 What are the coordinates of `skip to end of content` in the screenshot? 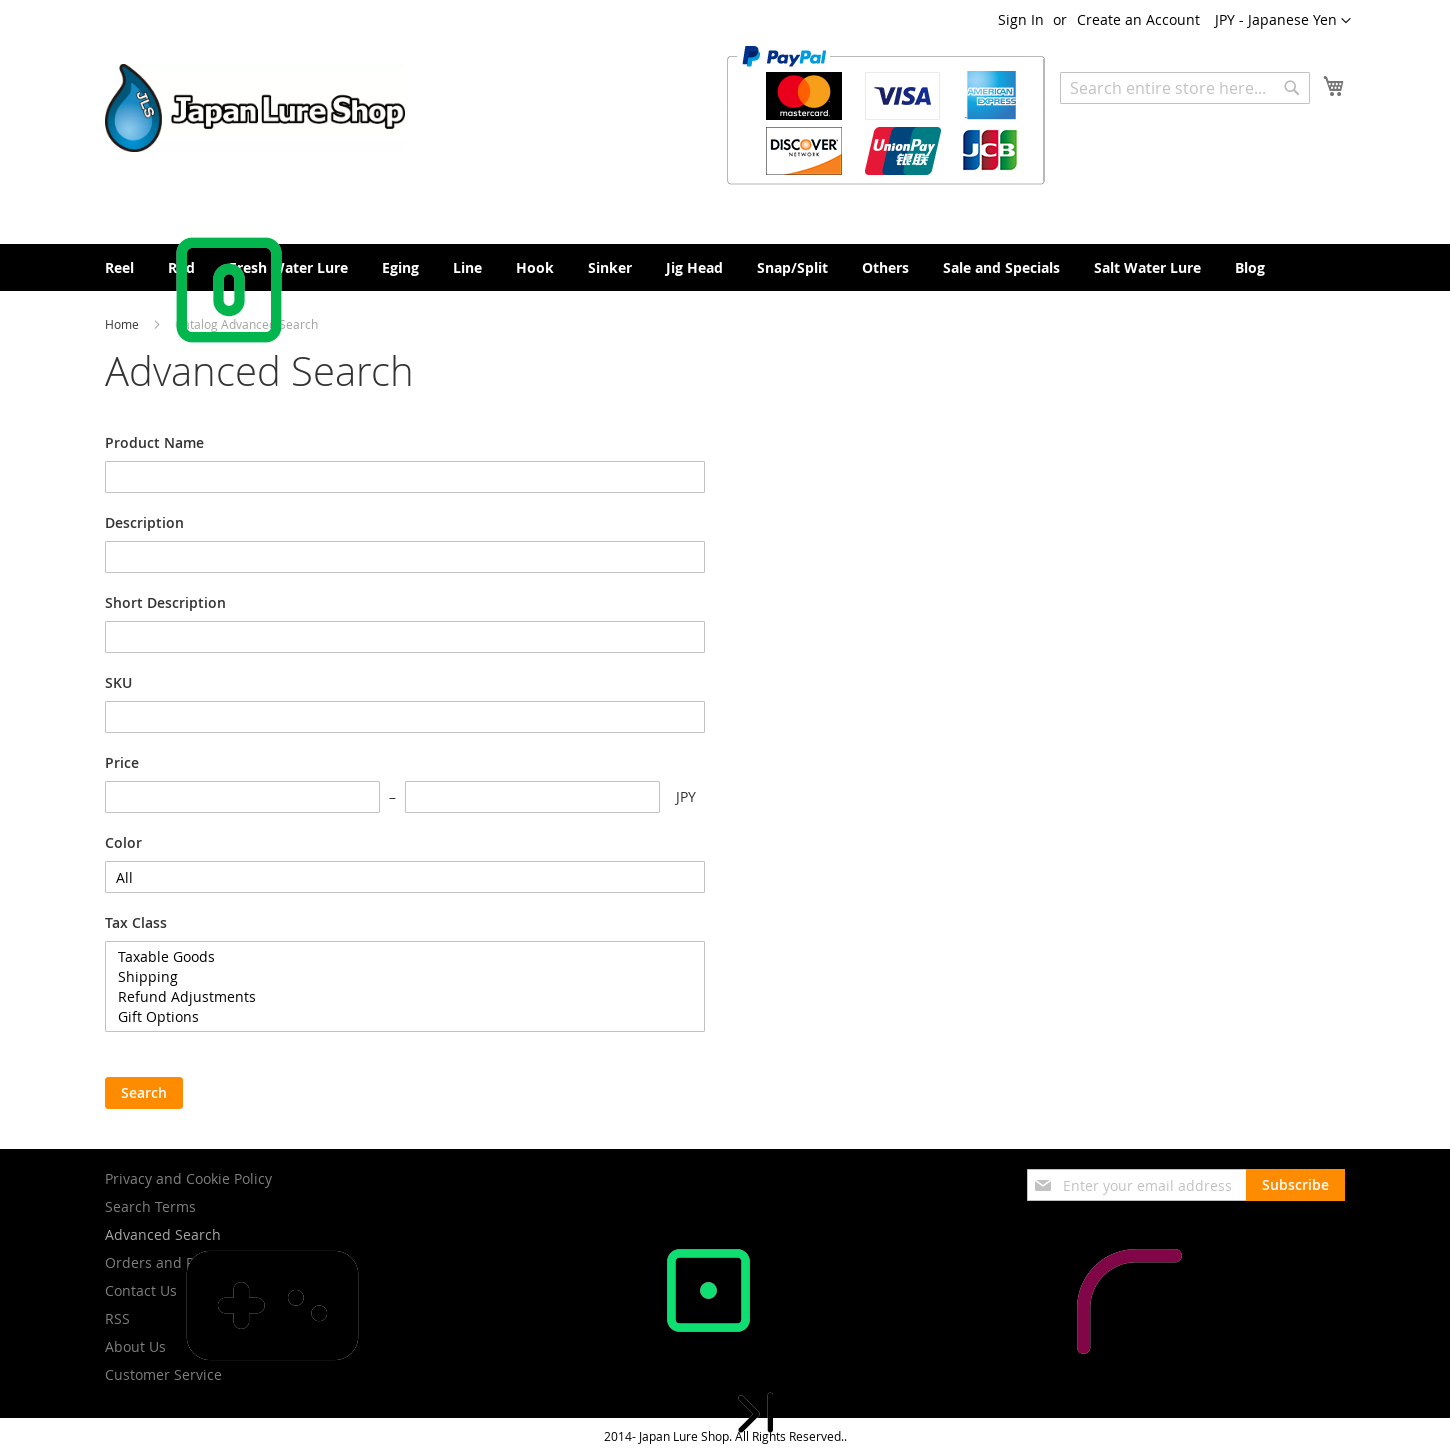 It's located at (757, 1414).